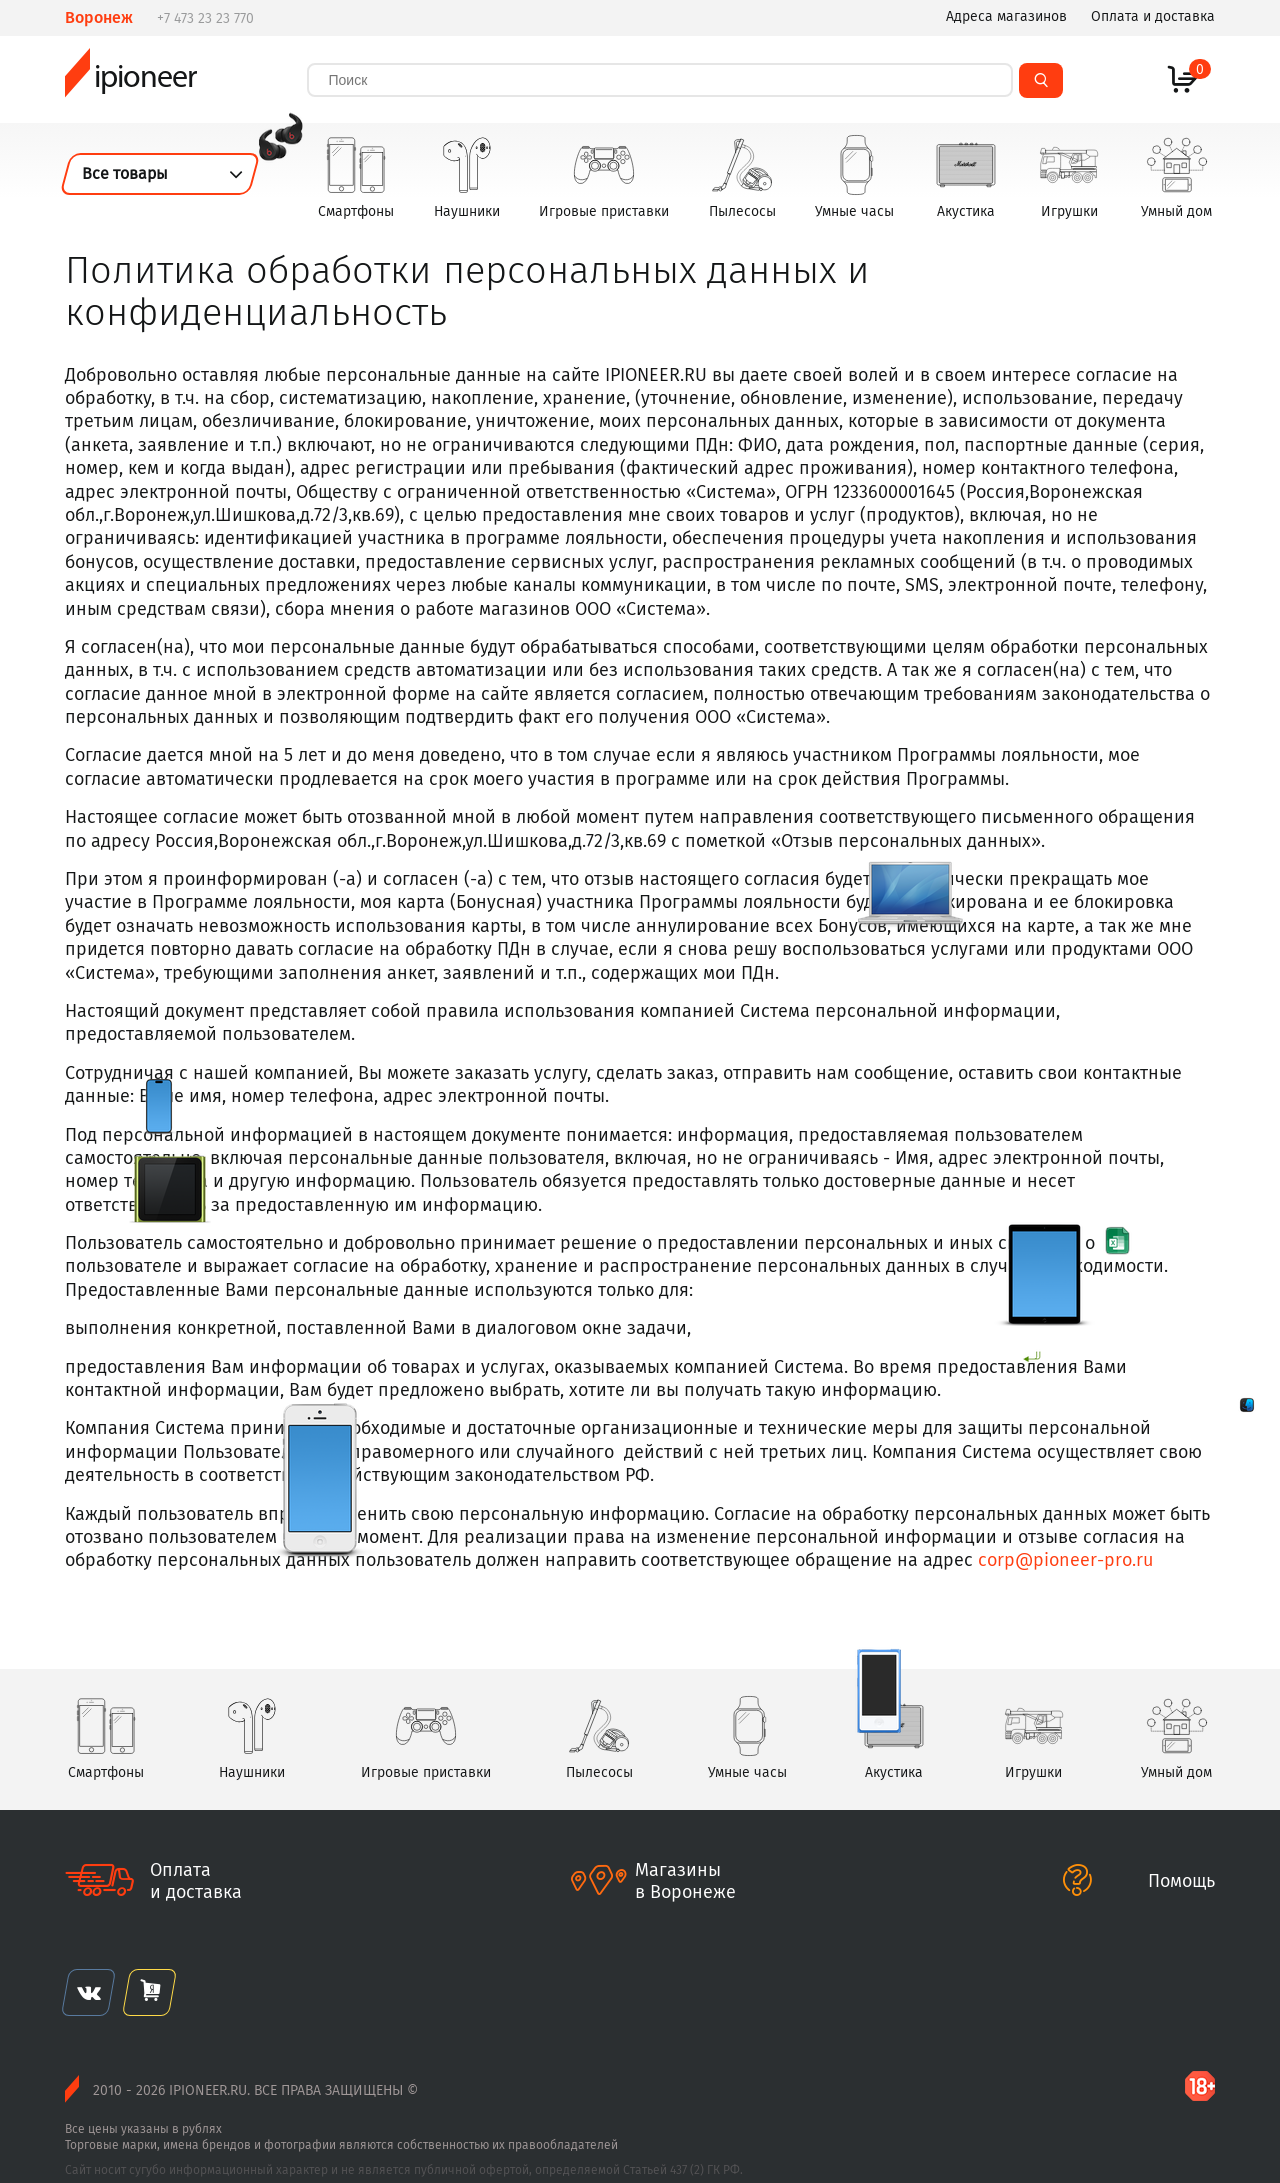 This screenshot has width=1280, height=2183. What do you see at coordinates (159, 1107) in the screenshot?
I see `iPhone 15 Pro device icon` at bounding box center [159, 1107].